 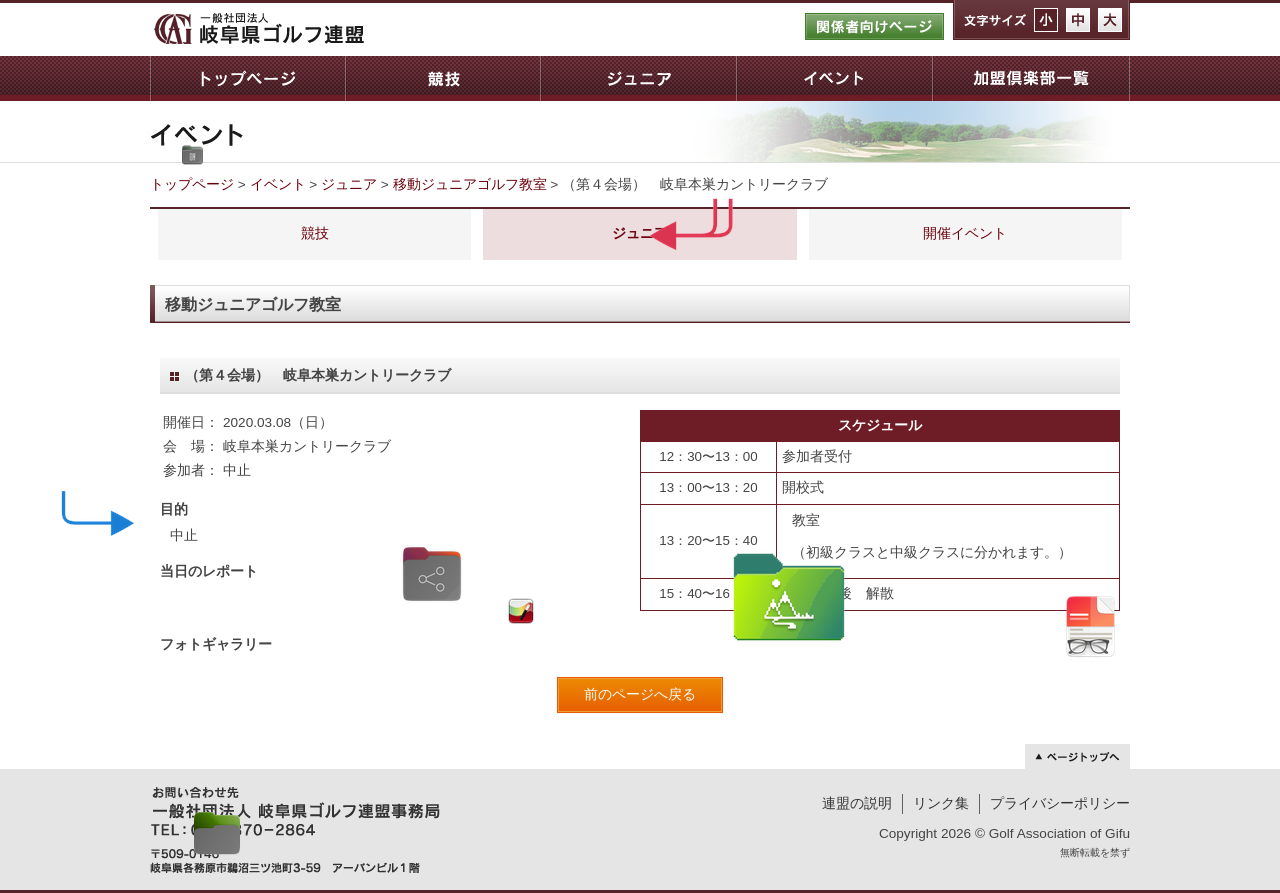 What do you see at coordinates (99, 513) in the screenshot?
I see `forward an email message` at bounding box center [99, 513].